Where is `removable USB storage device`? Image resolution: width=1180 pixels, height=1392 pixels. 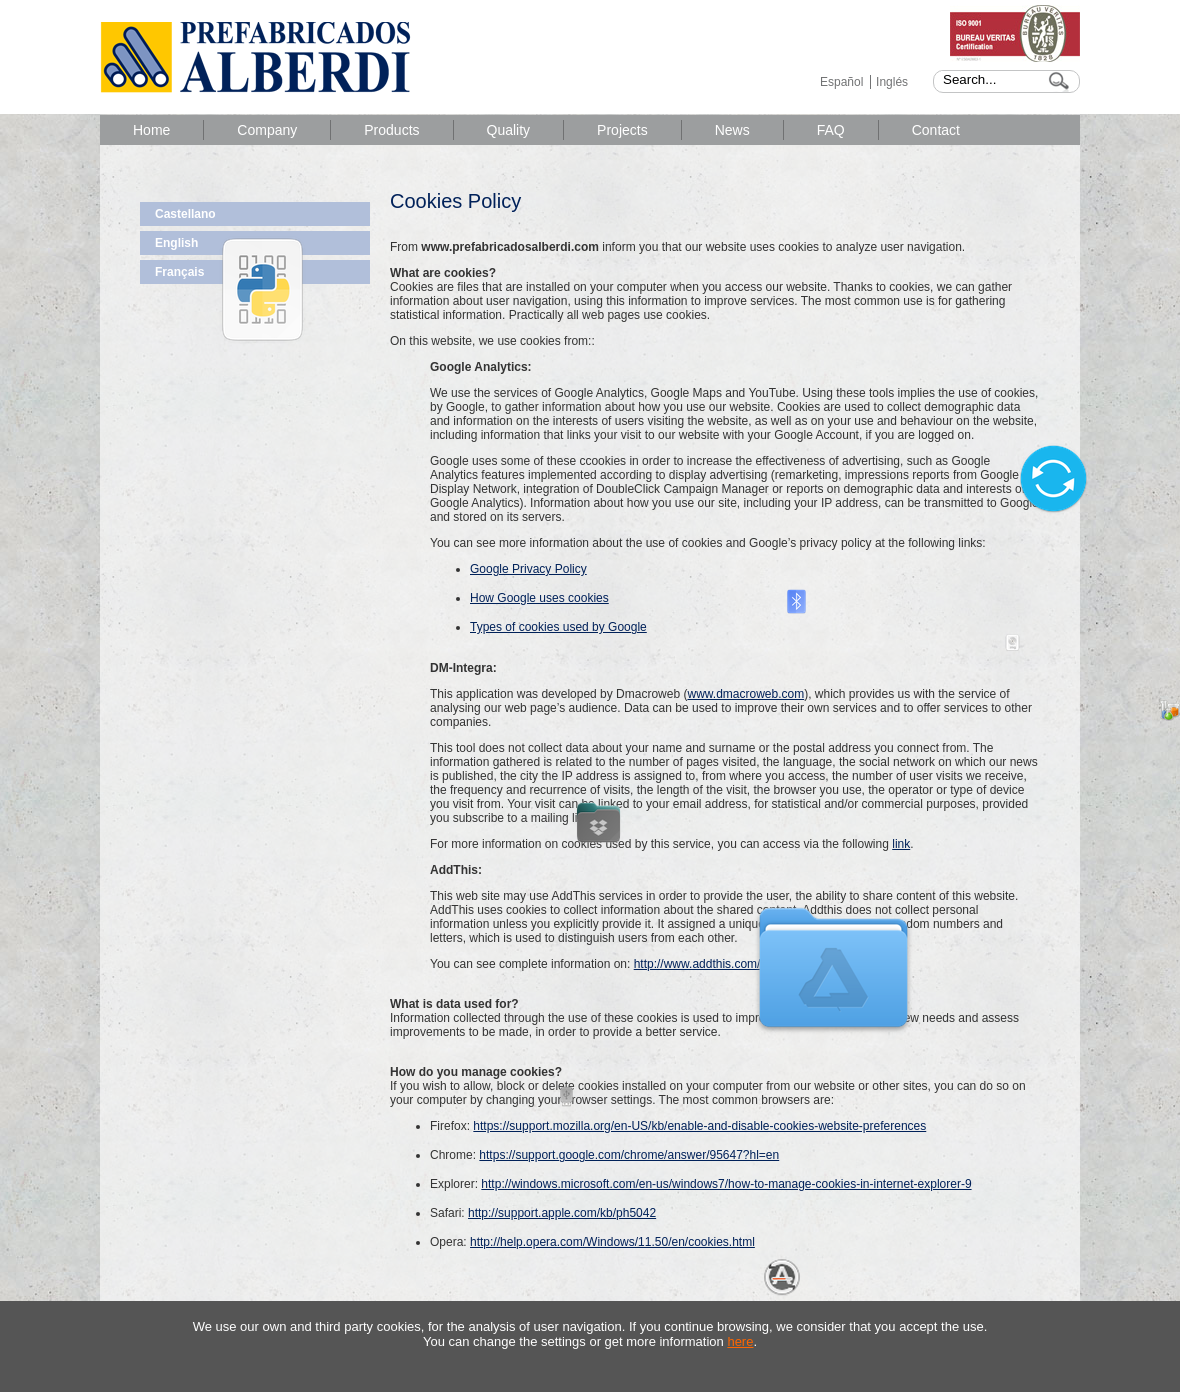
removable USB storage device is located at coordinates (566, 1096).